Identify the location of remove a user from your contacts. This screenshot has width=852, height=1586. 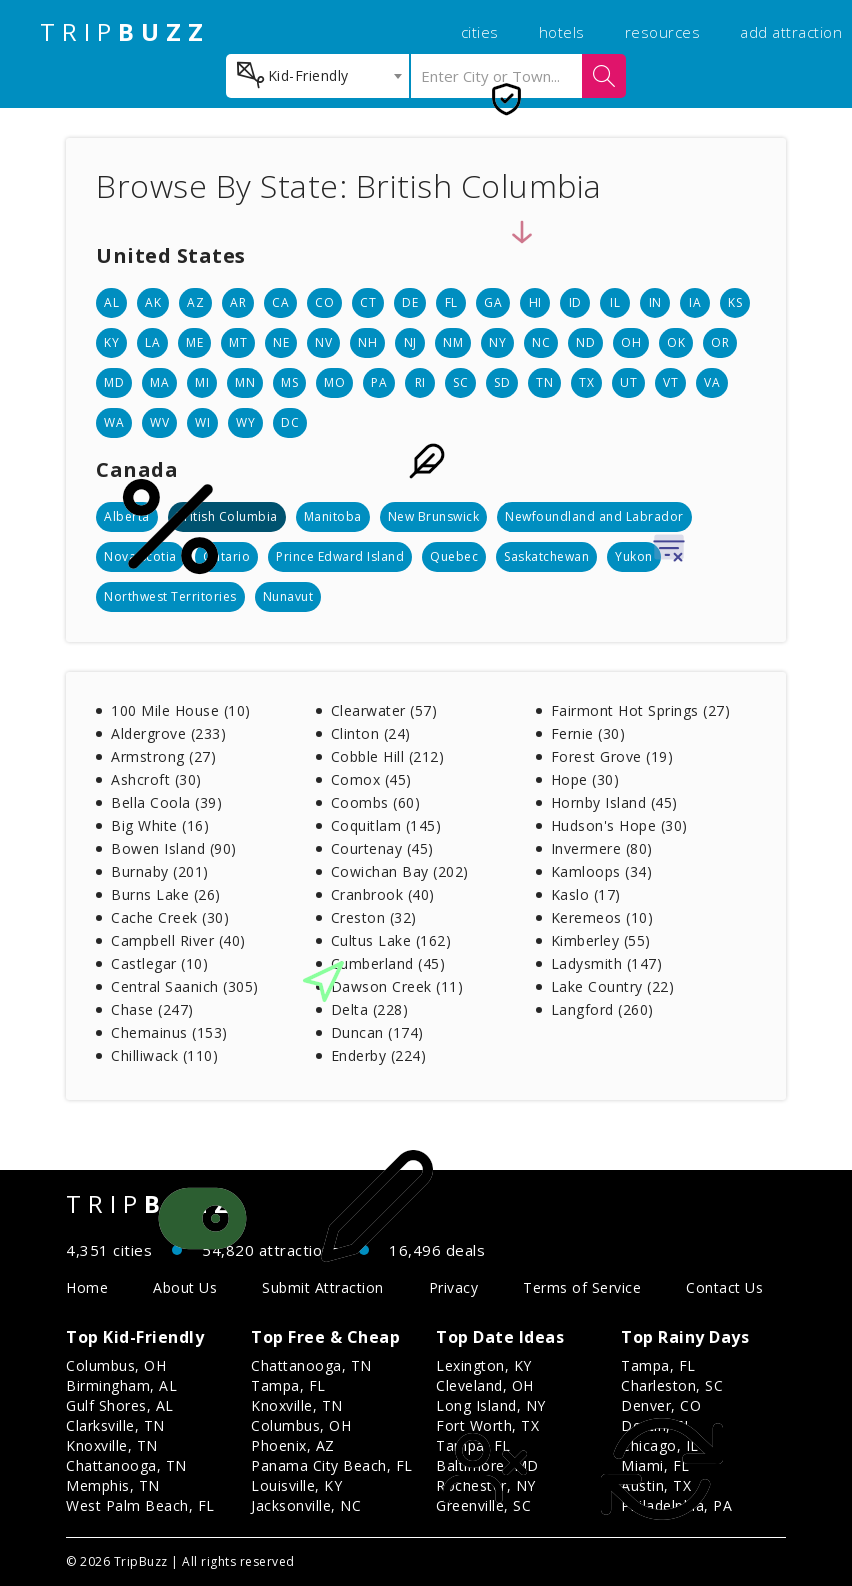
(485, 1468).